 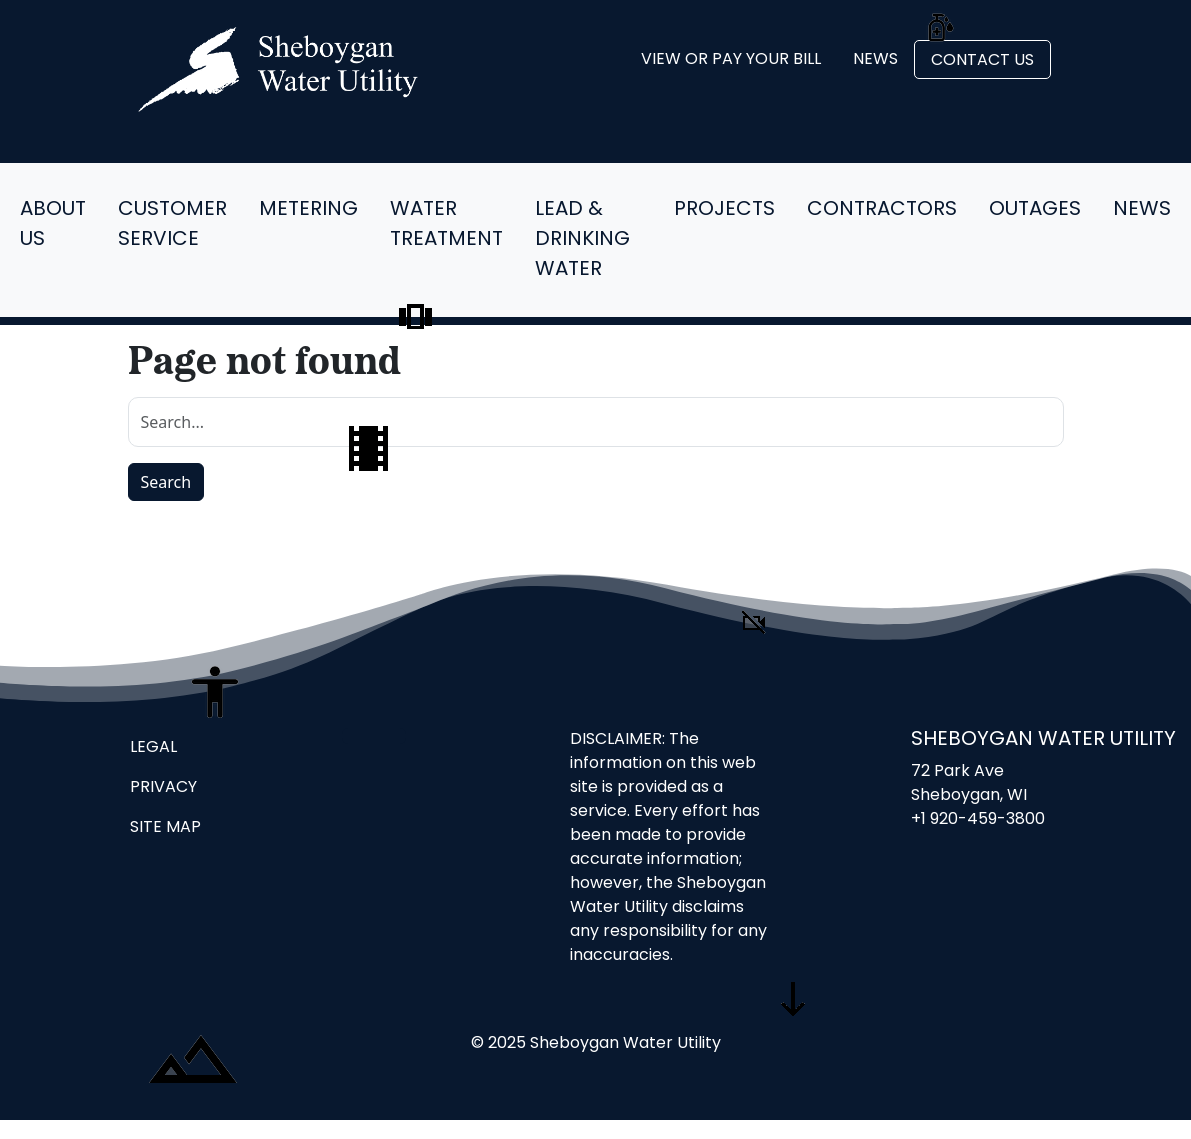 What do you see at coordinates (193, 1059) in the screenshot?
I see `filter photos by landscape or mountain scenes` at bounding box center [193, 1059].